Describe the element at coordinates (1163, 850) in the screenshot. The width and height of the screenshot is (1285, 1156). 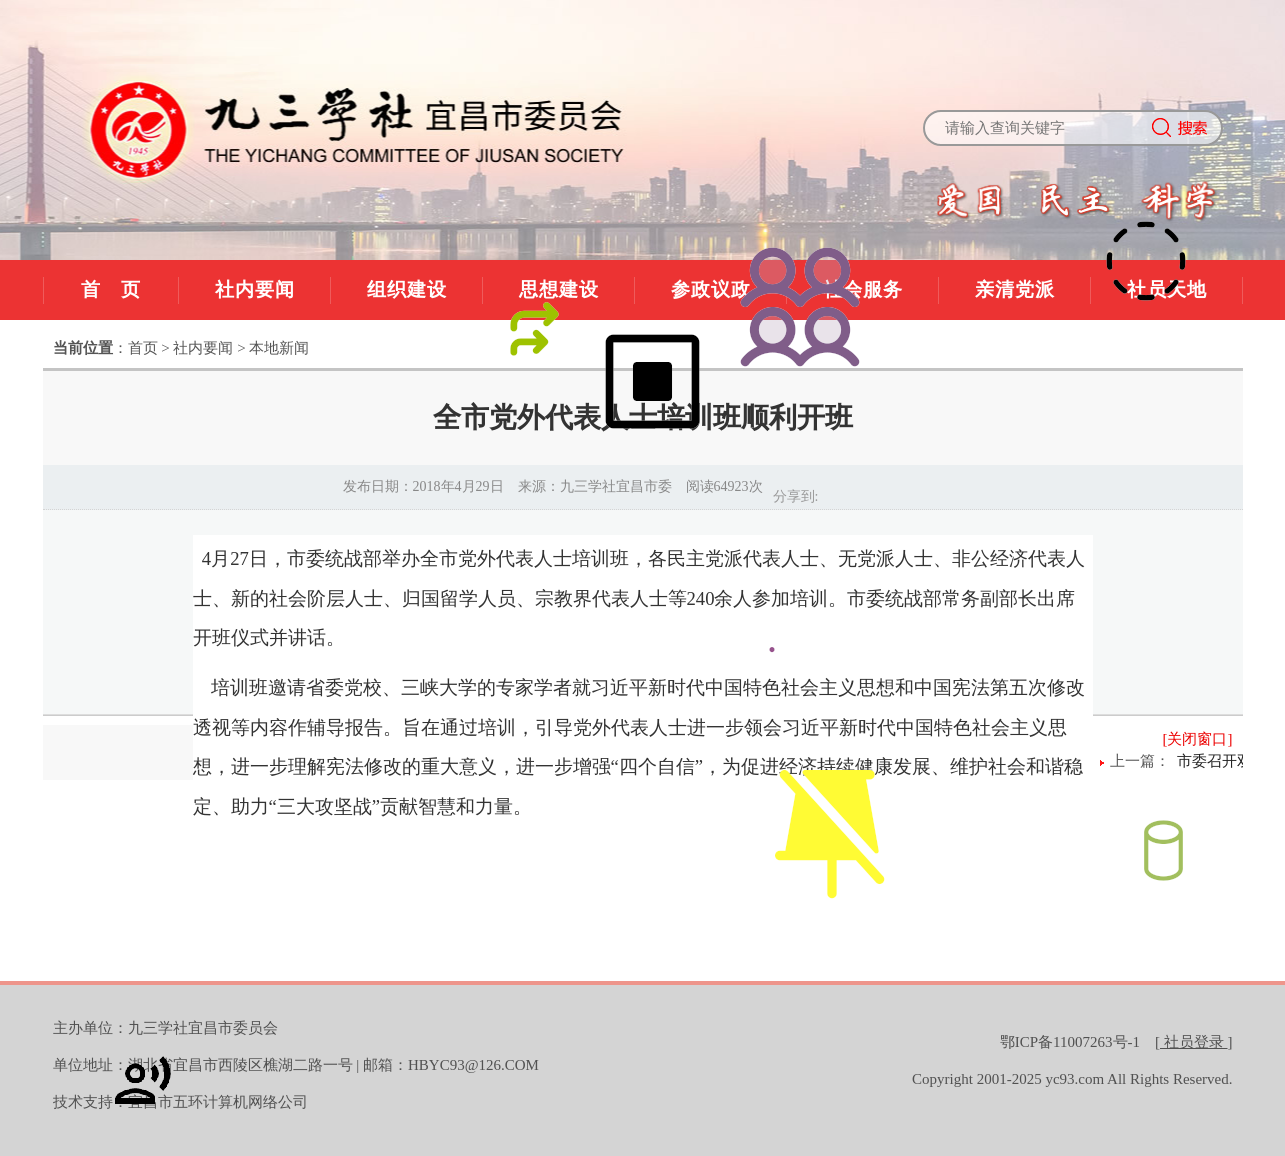
I see `represents a database or data storage` at that location.